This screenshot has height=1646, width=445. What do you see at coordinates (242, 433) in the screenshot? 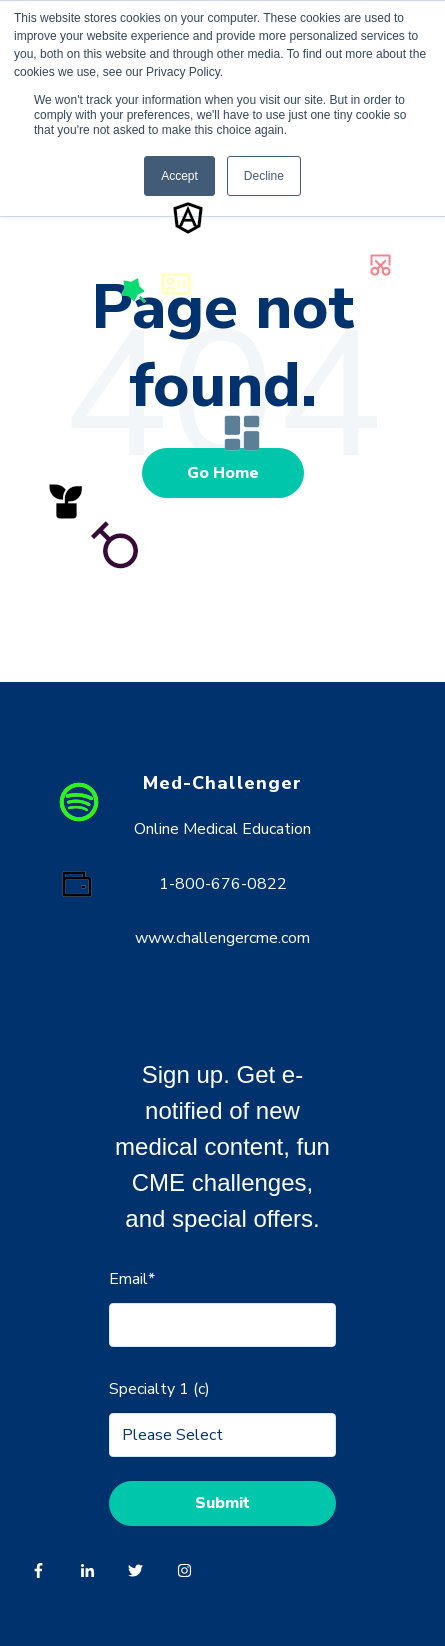
I see `access the main dashboard` at bounding box center [242, 433].